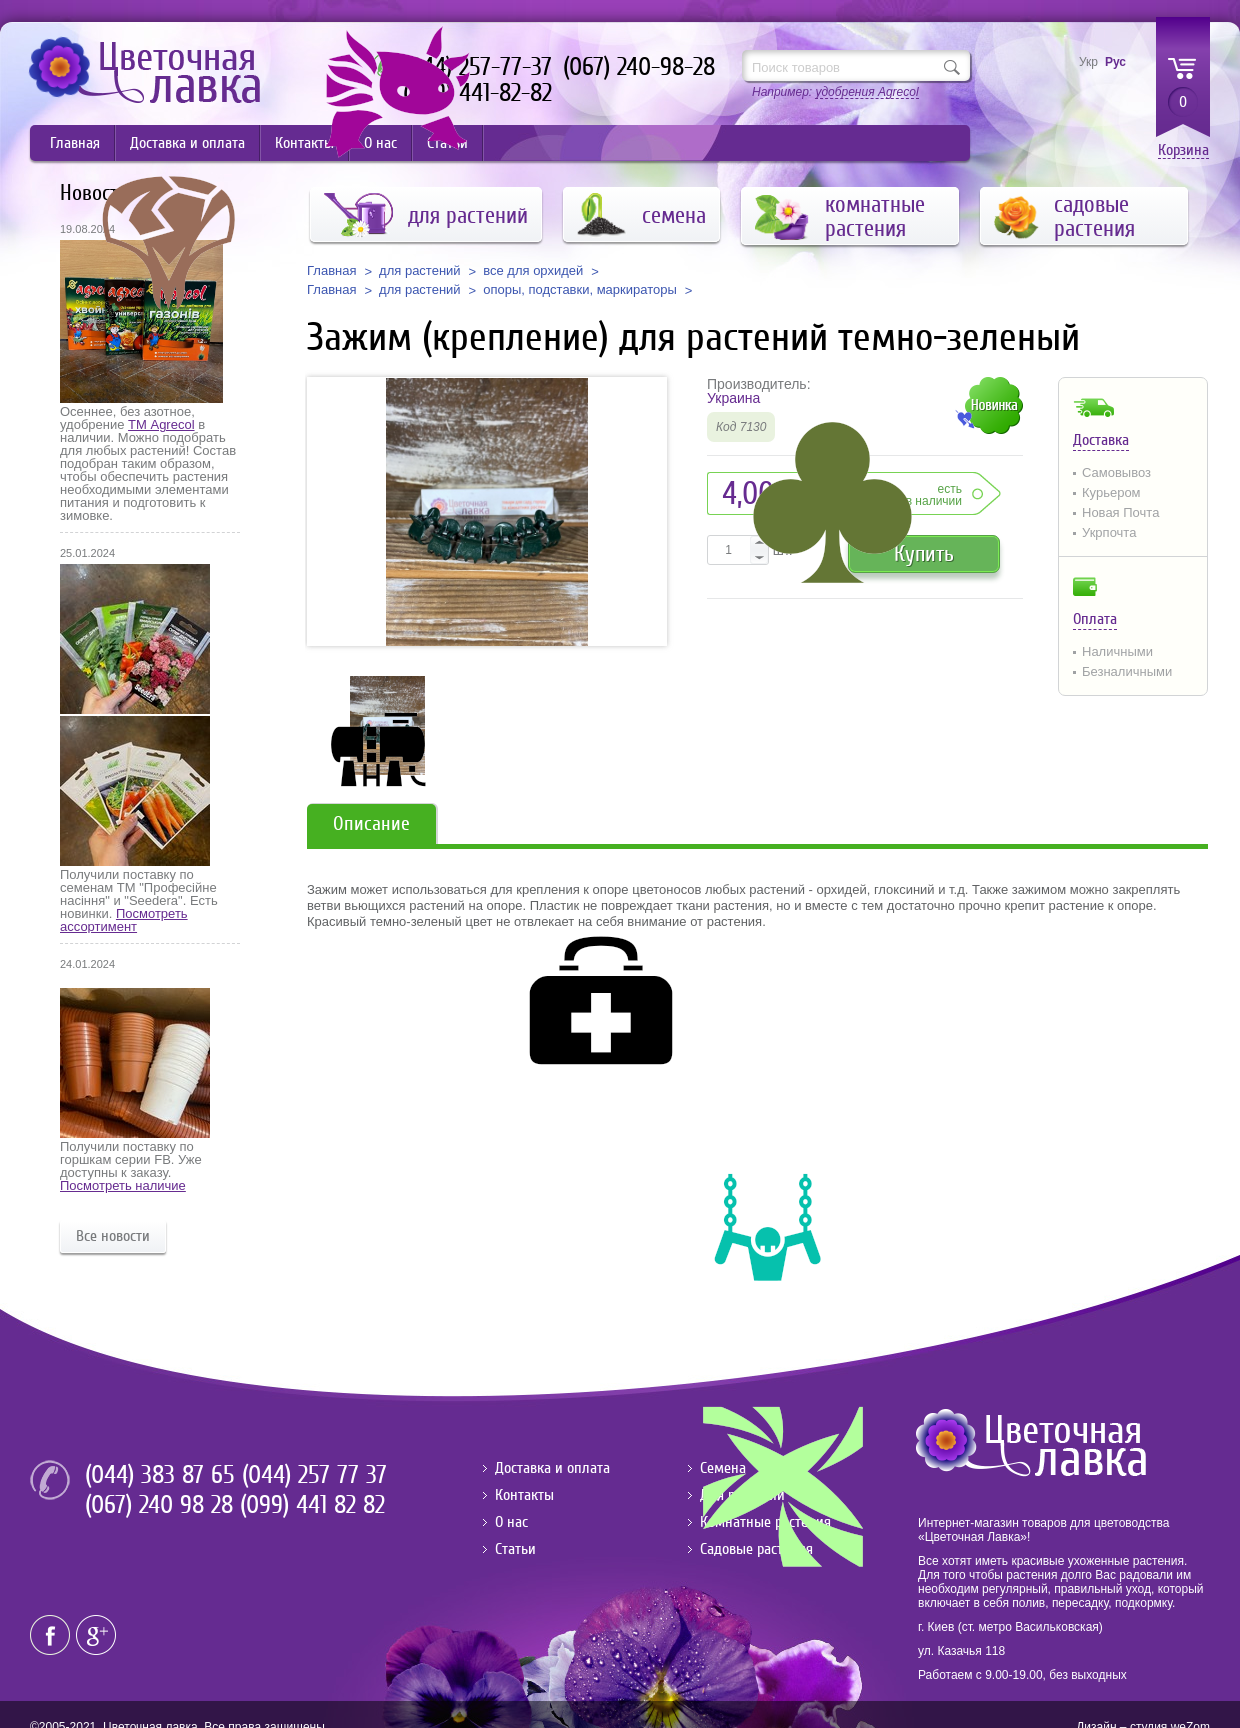  I want to click on indicates a captured or restrained character status, so click(767, 1227).